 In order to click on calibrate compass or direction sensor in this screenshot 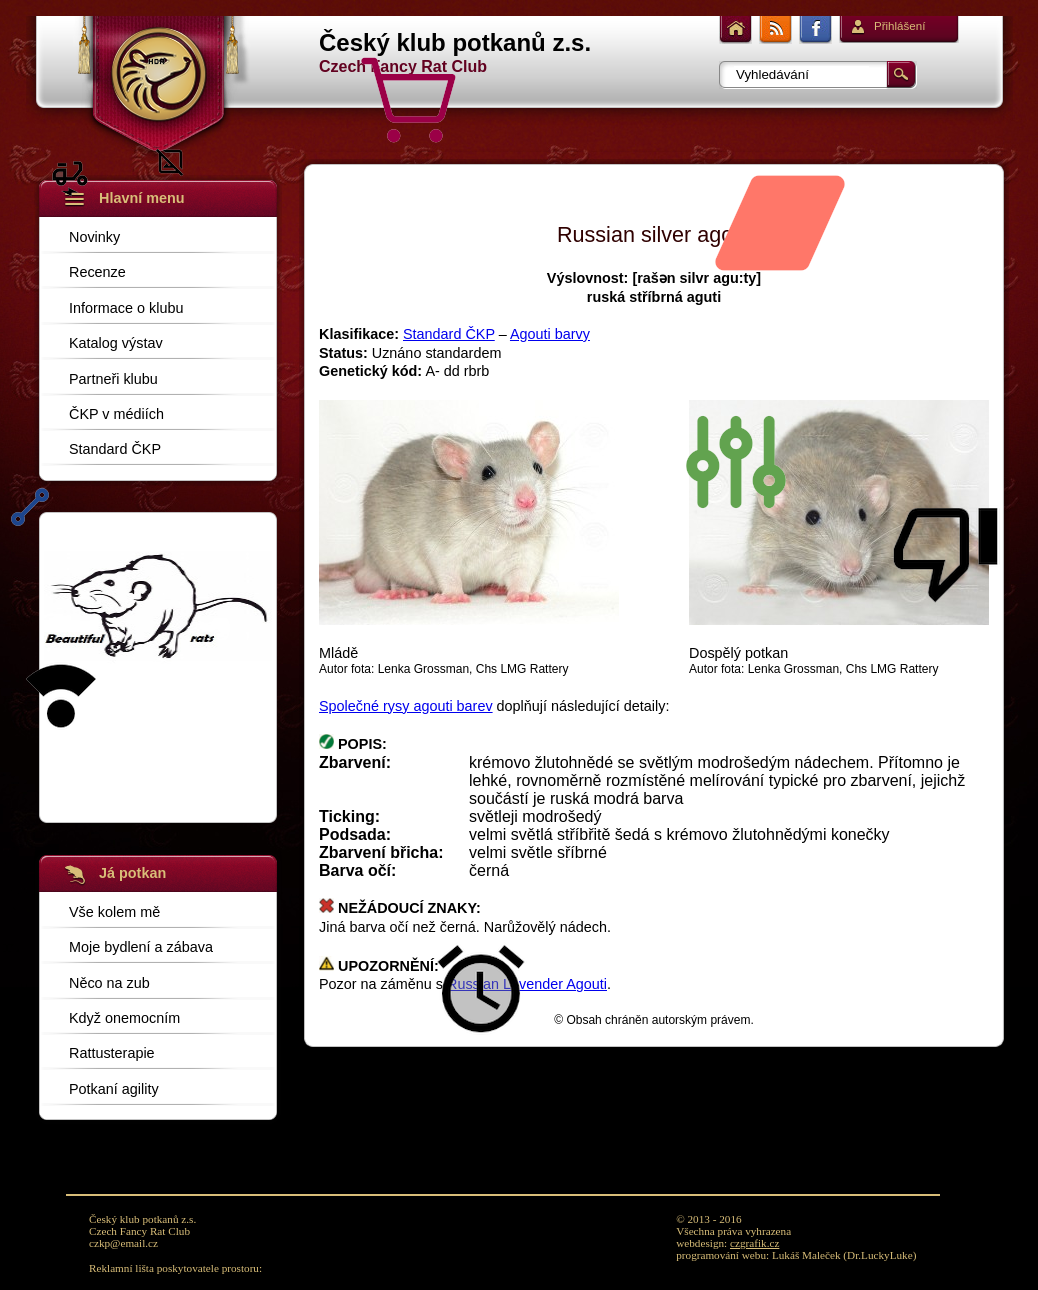, I will do `click(61, 696)`.